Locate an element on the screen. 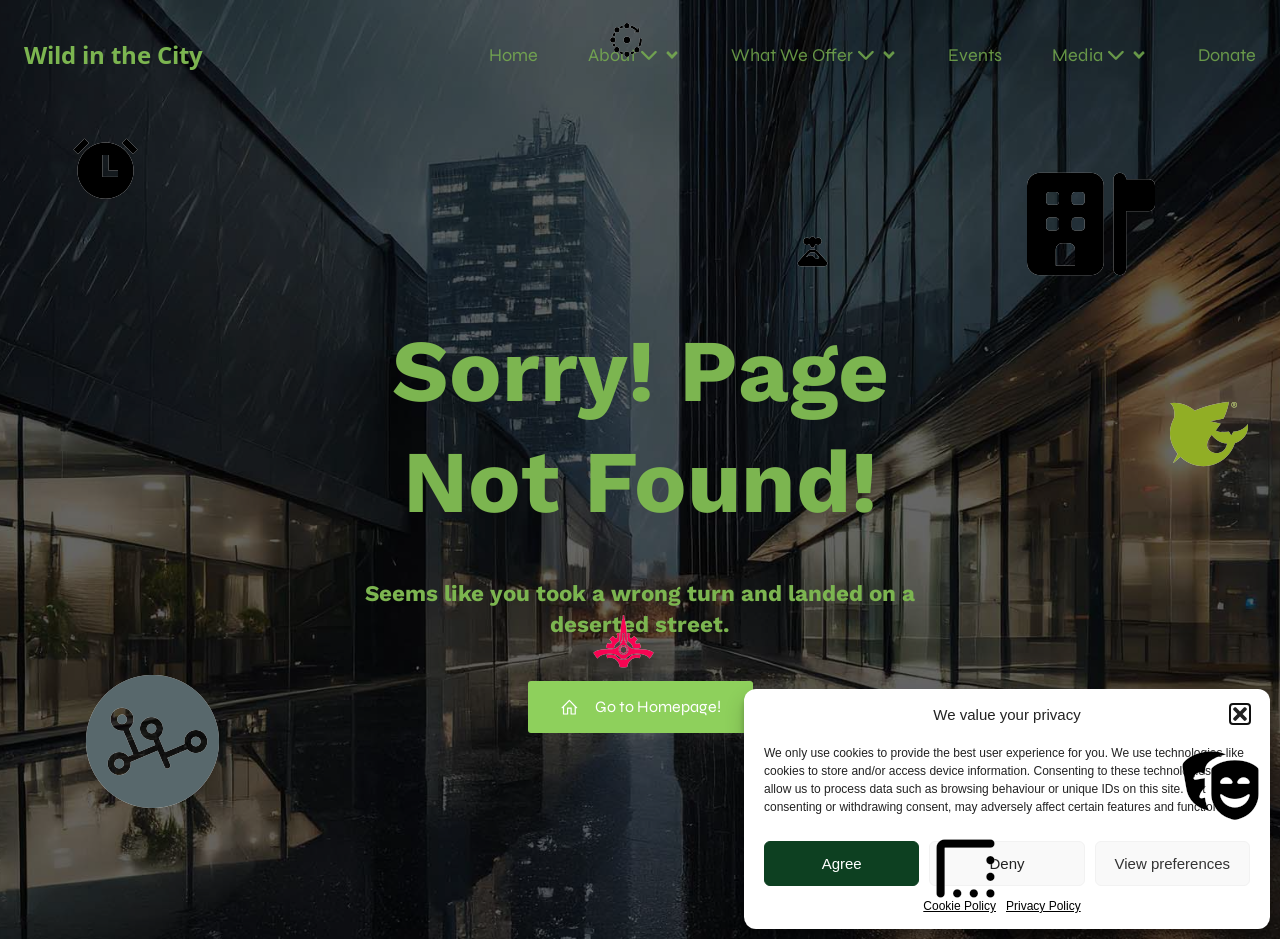 This screenshot has width=1280, height=939. open the fing network scanner app is located at coordinates (626, 40).